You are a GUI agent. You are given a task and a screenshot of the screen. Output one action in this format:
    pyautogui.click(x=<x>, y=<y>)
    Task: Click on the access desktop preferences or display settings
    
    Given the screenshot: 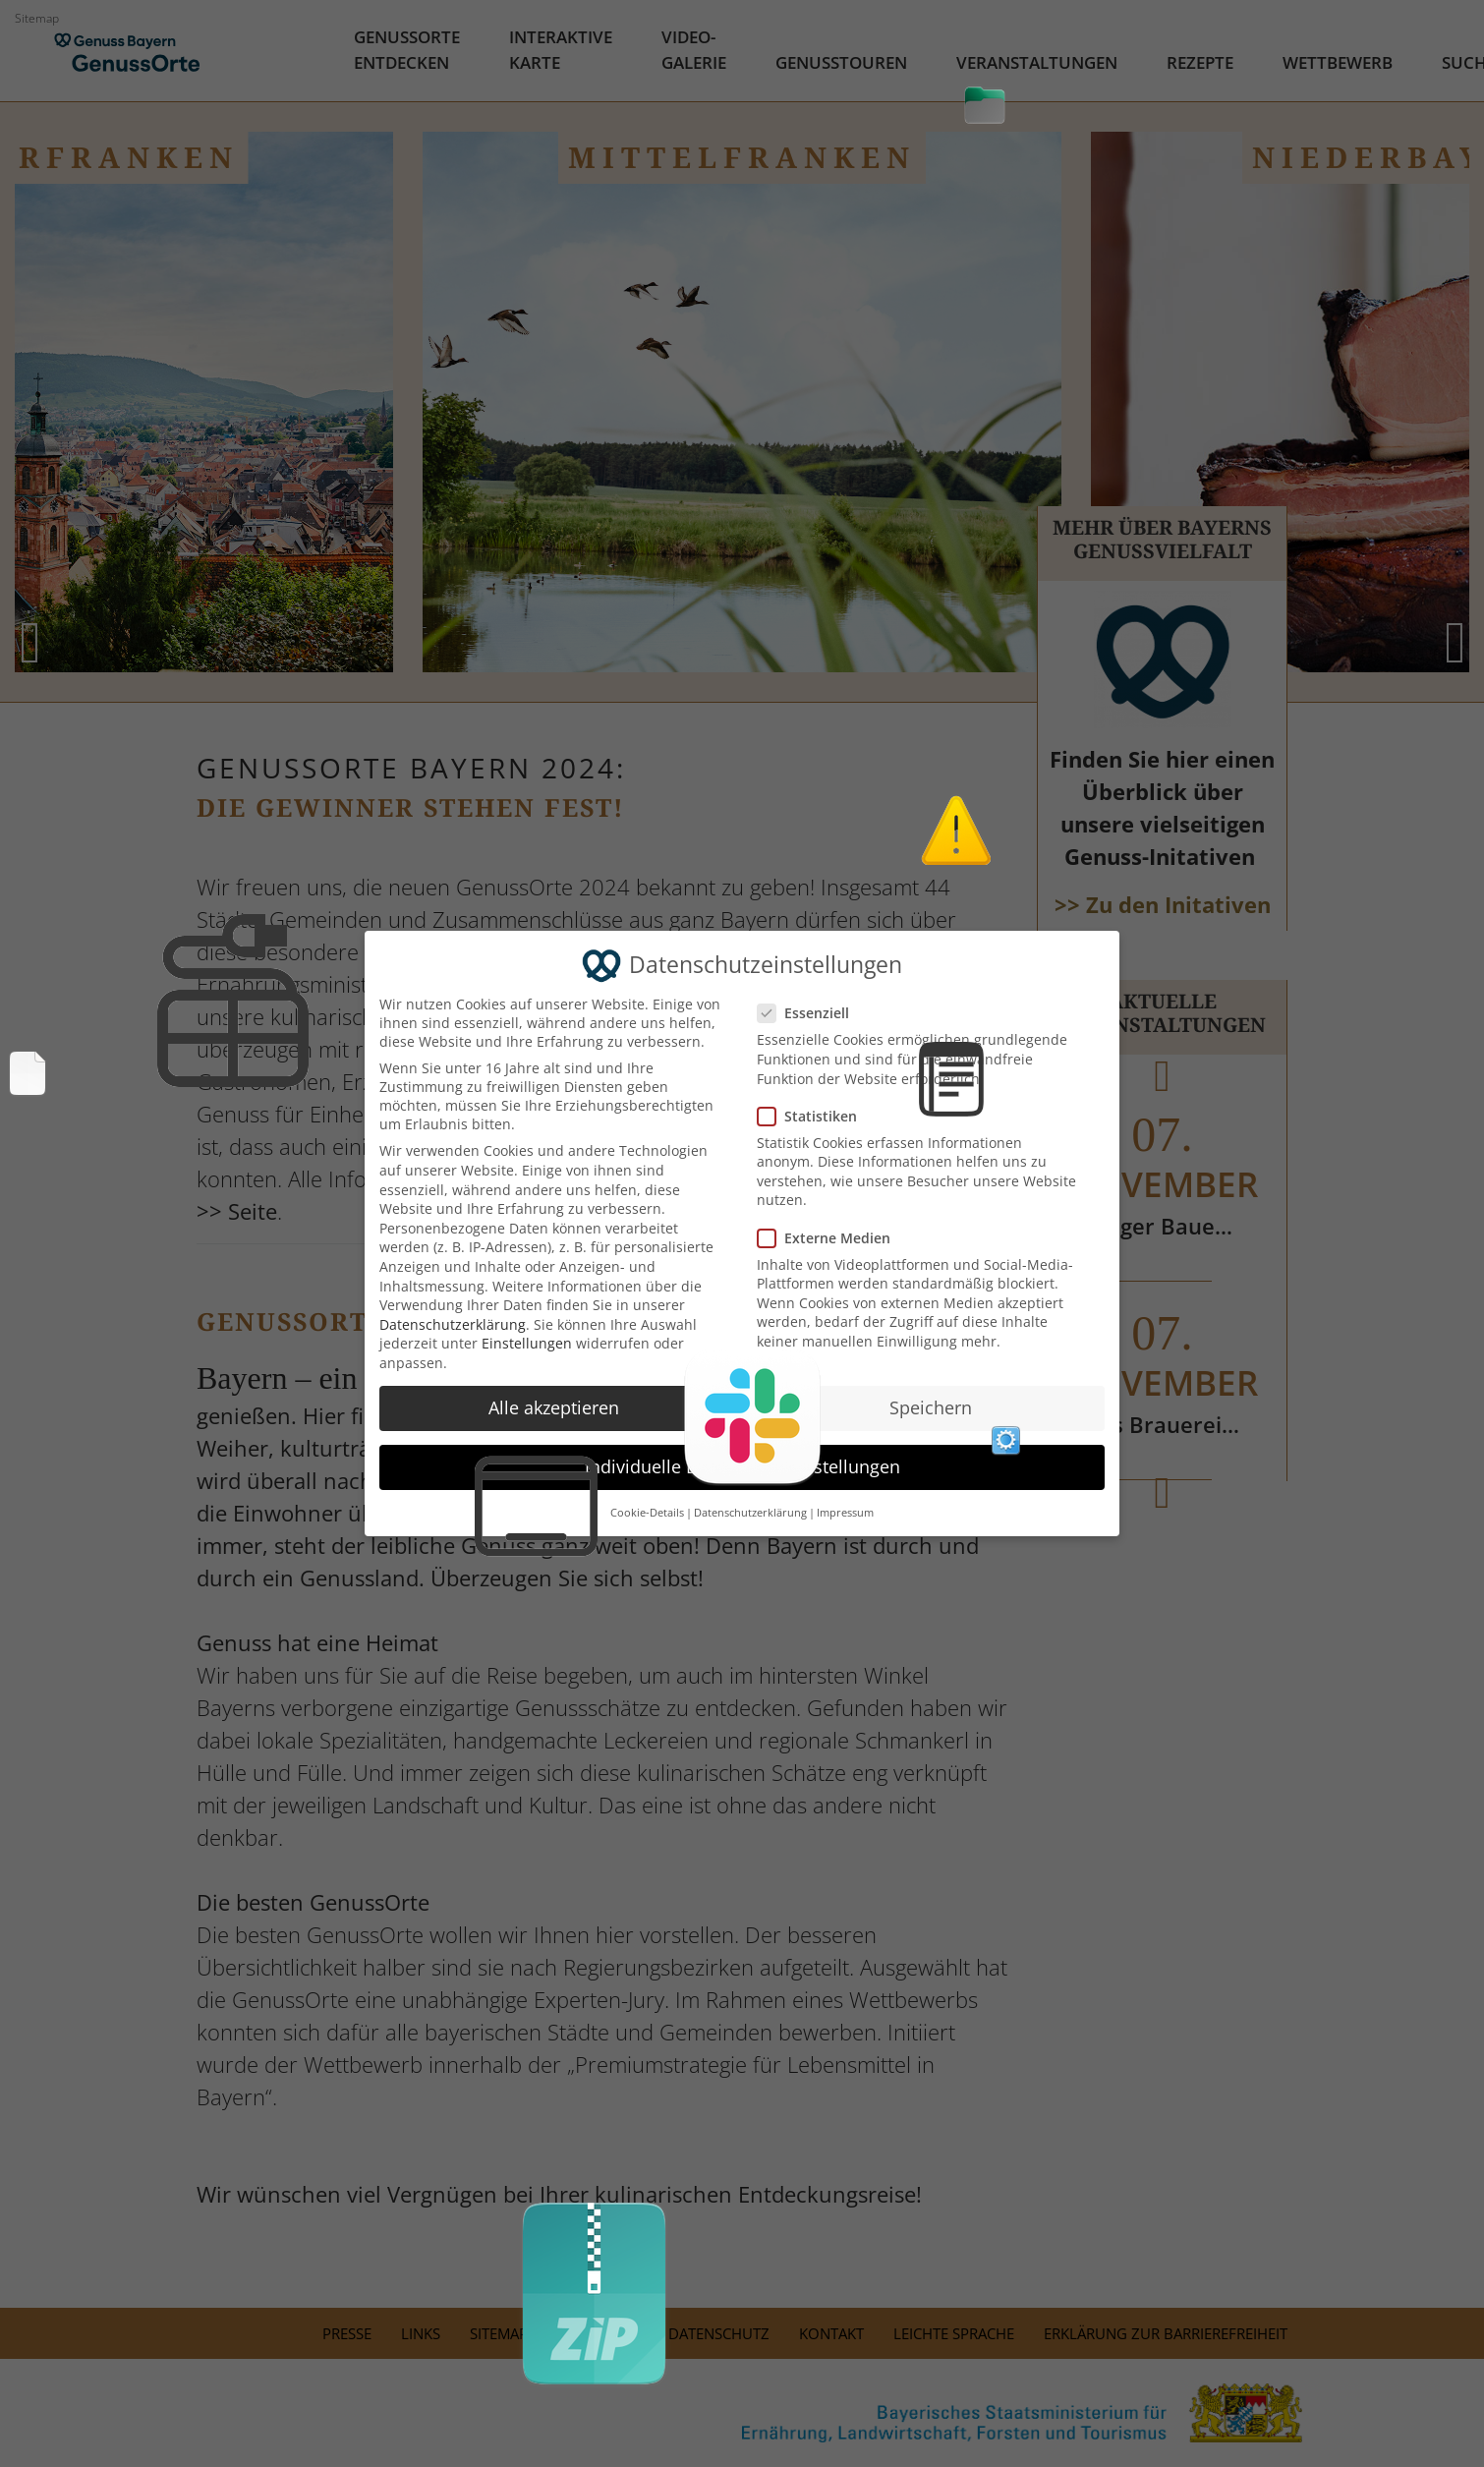 What is the action you would take?
    pyautogui.click(x=536, y=1510)
    